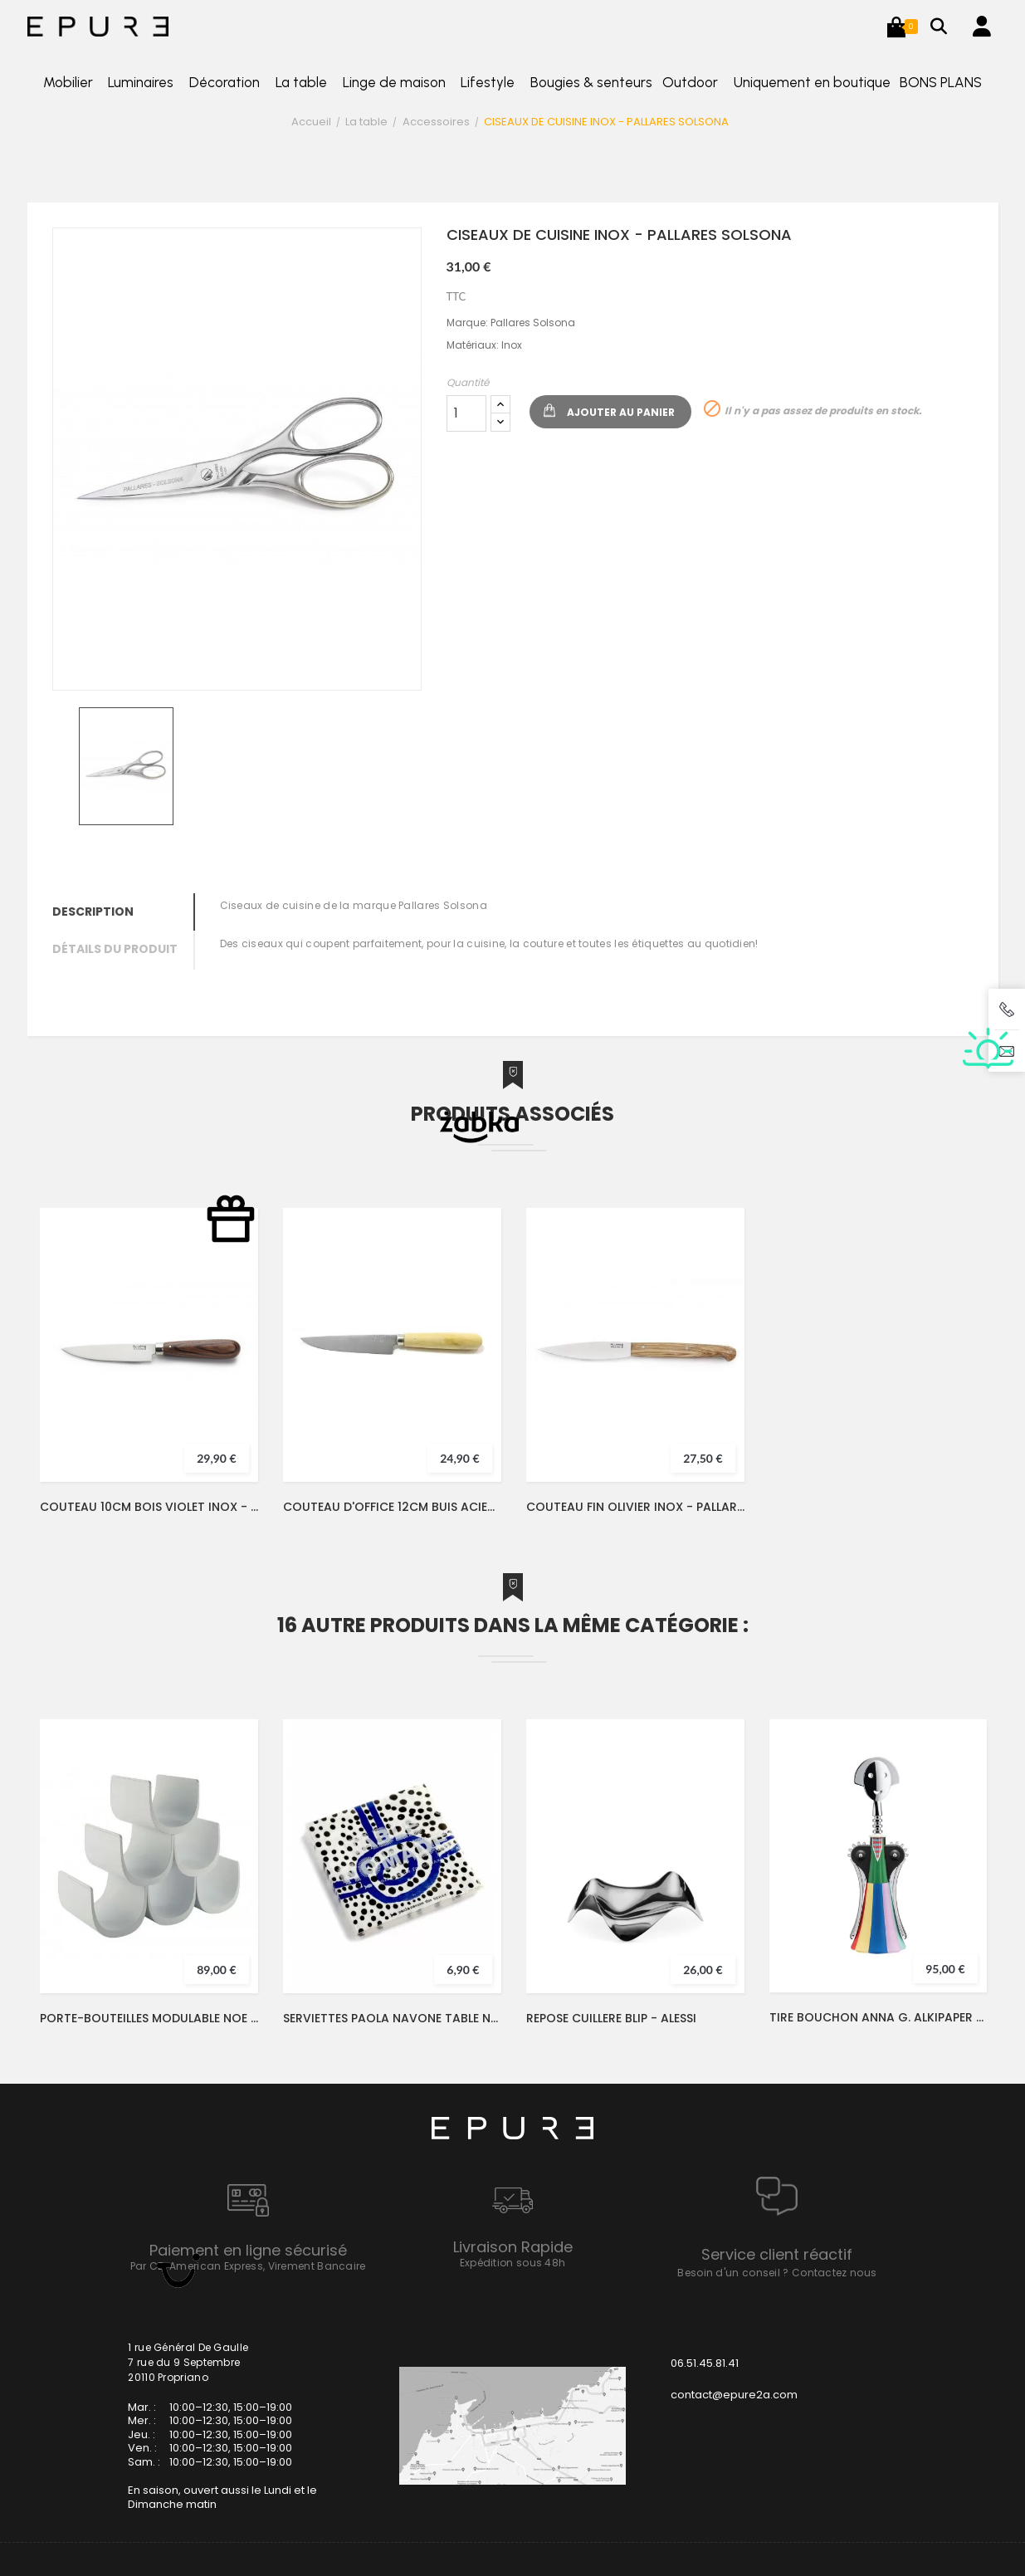  Describe the element at coordinates (479, 1127) in the screenshot. I see `open the Żabka convenience store app` at that location.